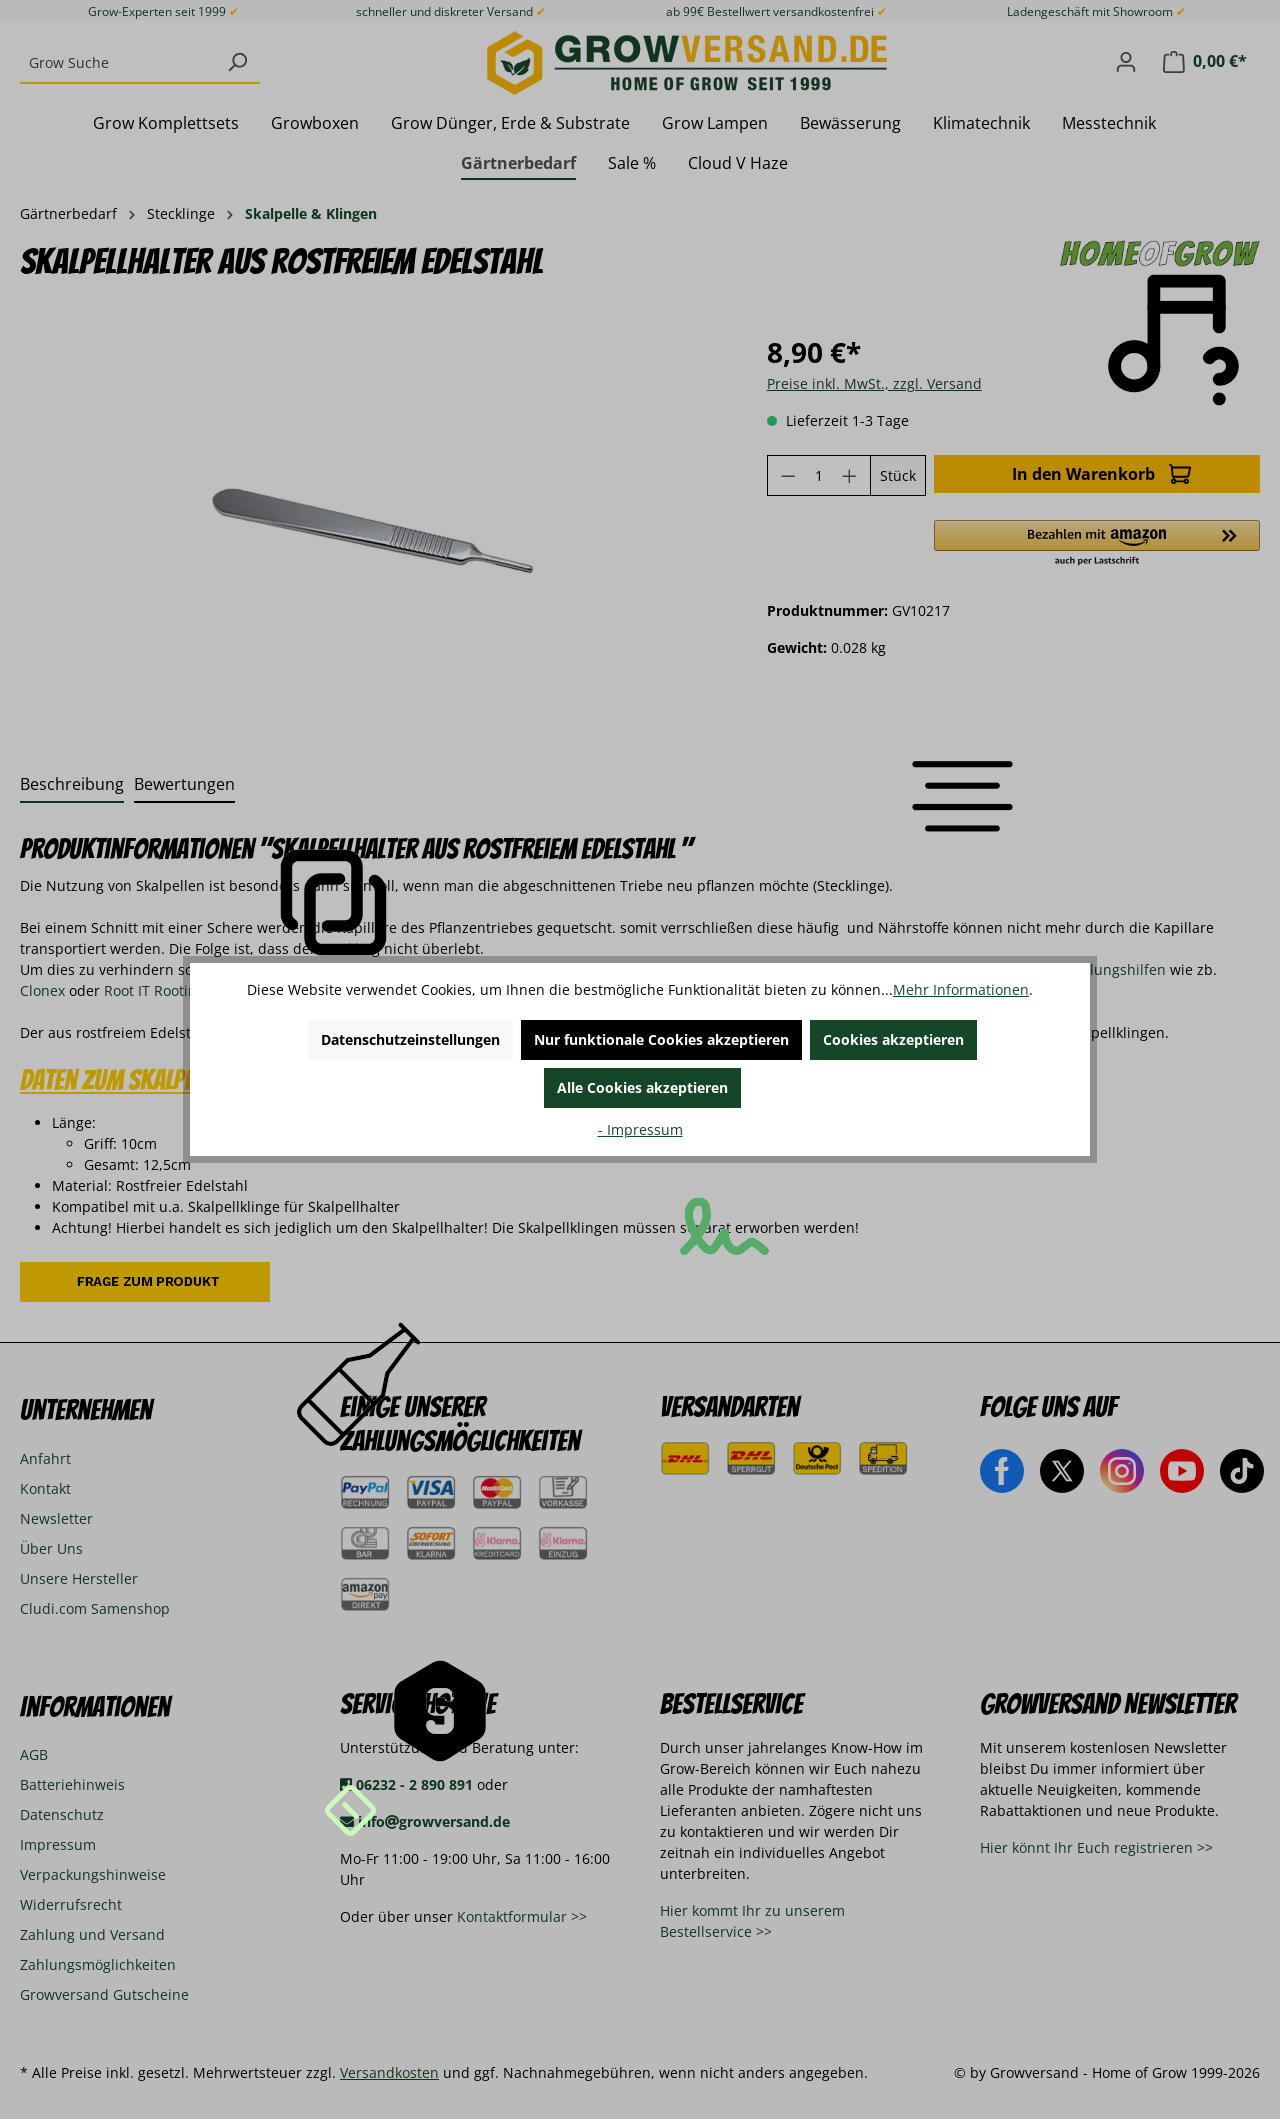 Image resolution: width=1280 pixels, height=2119 pixels. I want to click on get help identifying a song, so click(1173, 333).